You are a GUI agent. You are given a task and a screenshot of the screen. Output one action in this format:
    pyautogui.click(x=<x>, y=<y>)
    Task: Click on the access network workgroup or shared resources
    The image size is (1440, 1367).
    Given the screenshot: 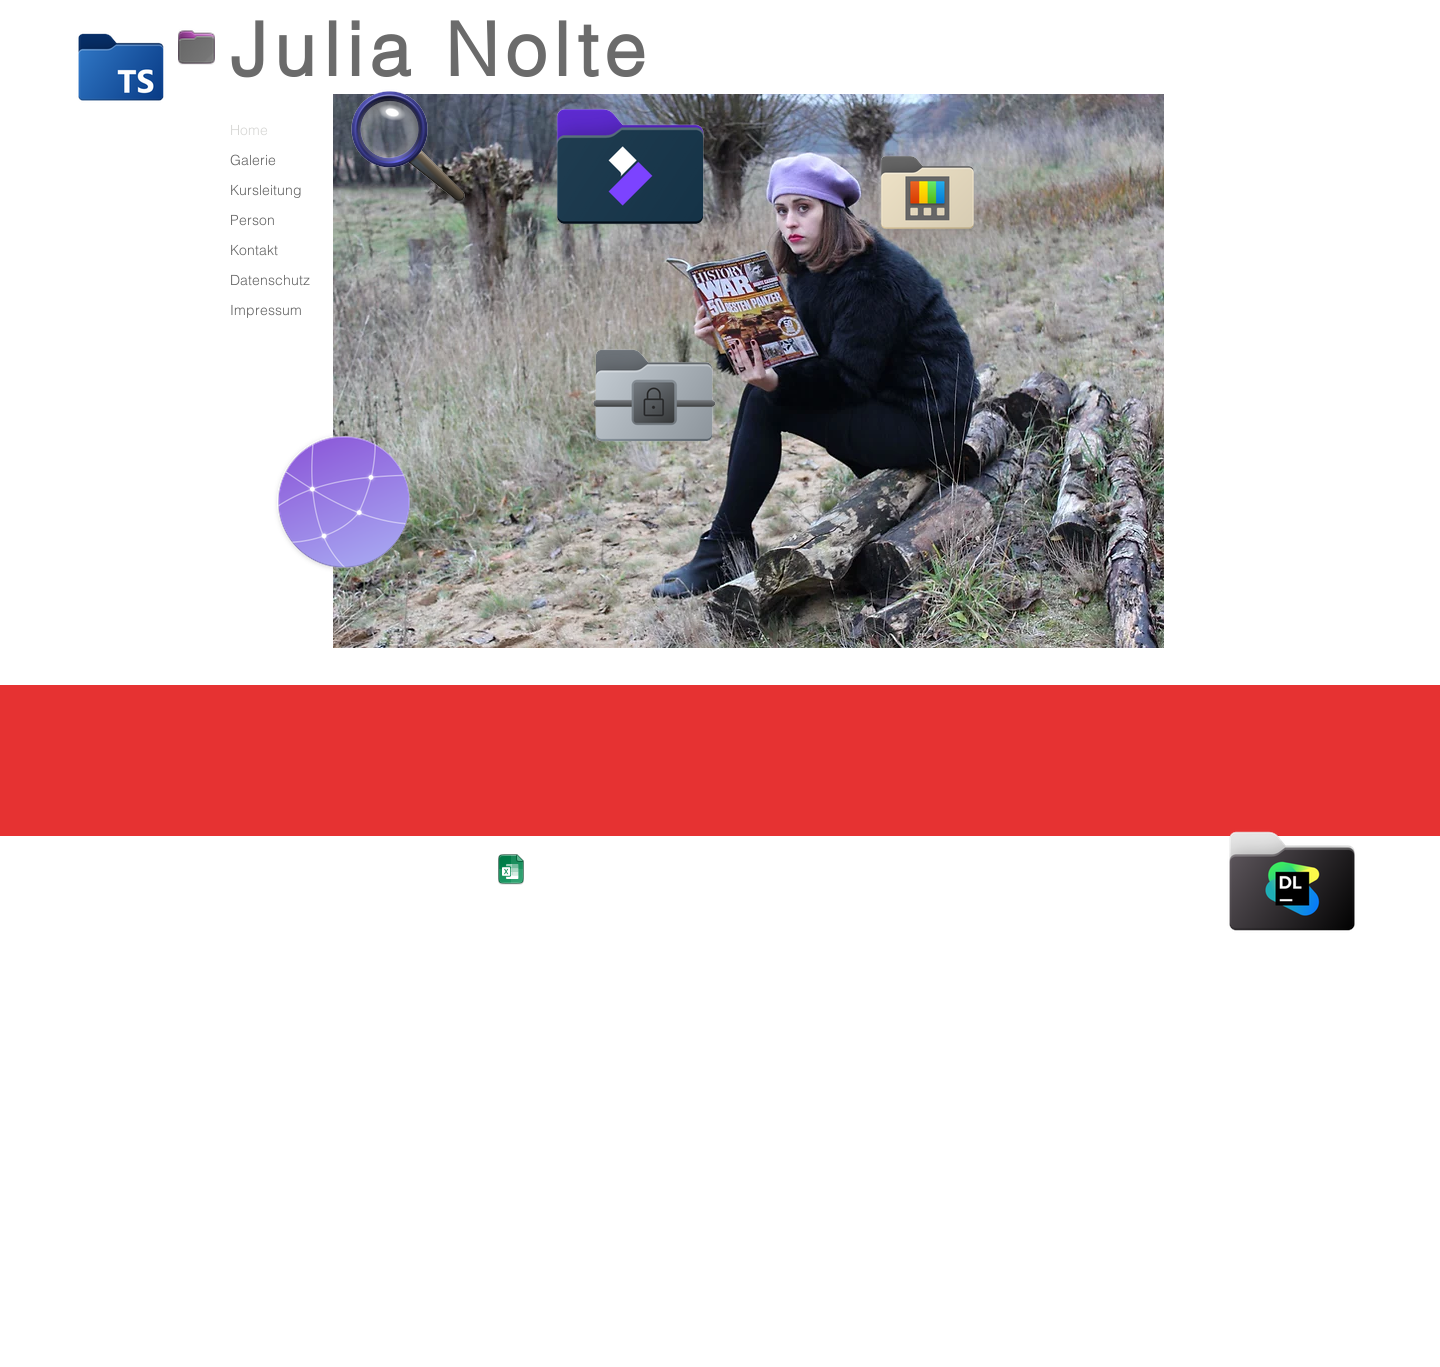 What is the action you would take?
    pyautogui.click(x=344, y=502)
    